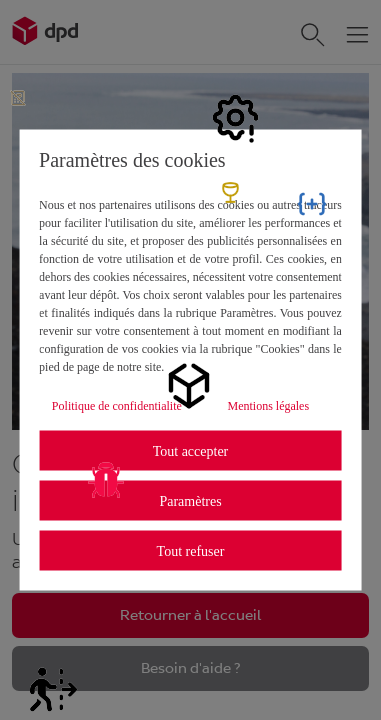 This screenshot has width=381, height=720. What do you see at coordinates (235, 117) in the screenshot?
I see `settings require attention or action` at bounding box center [235, 117].